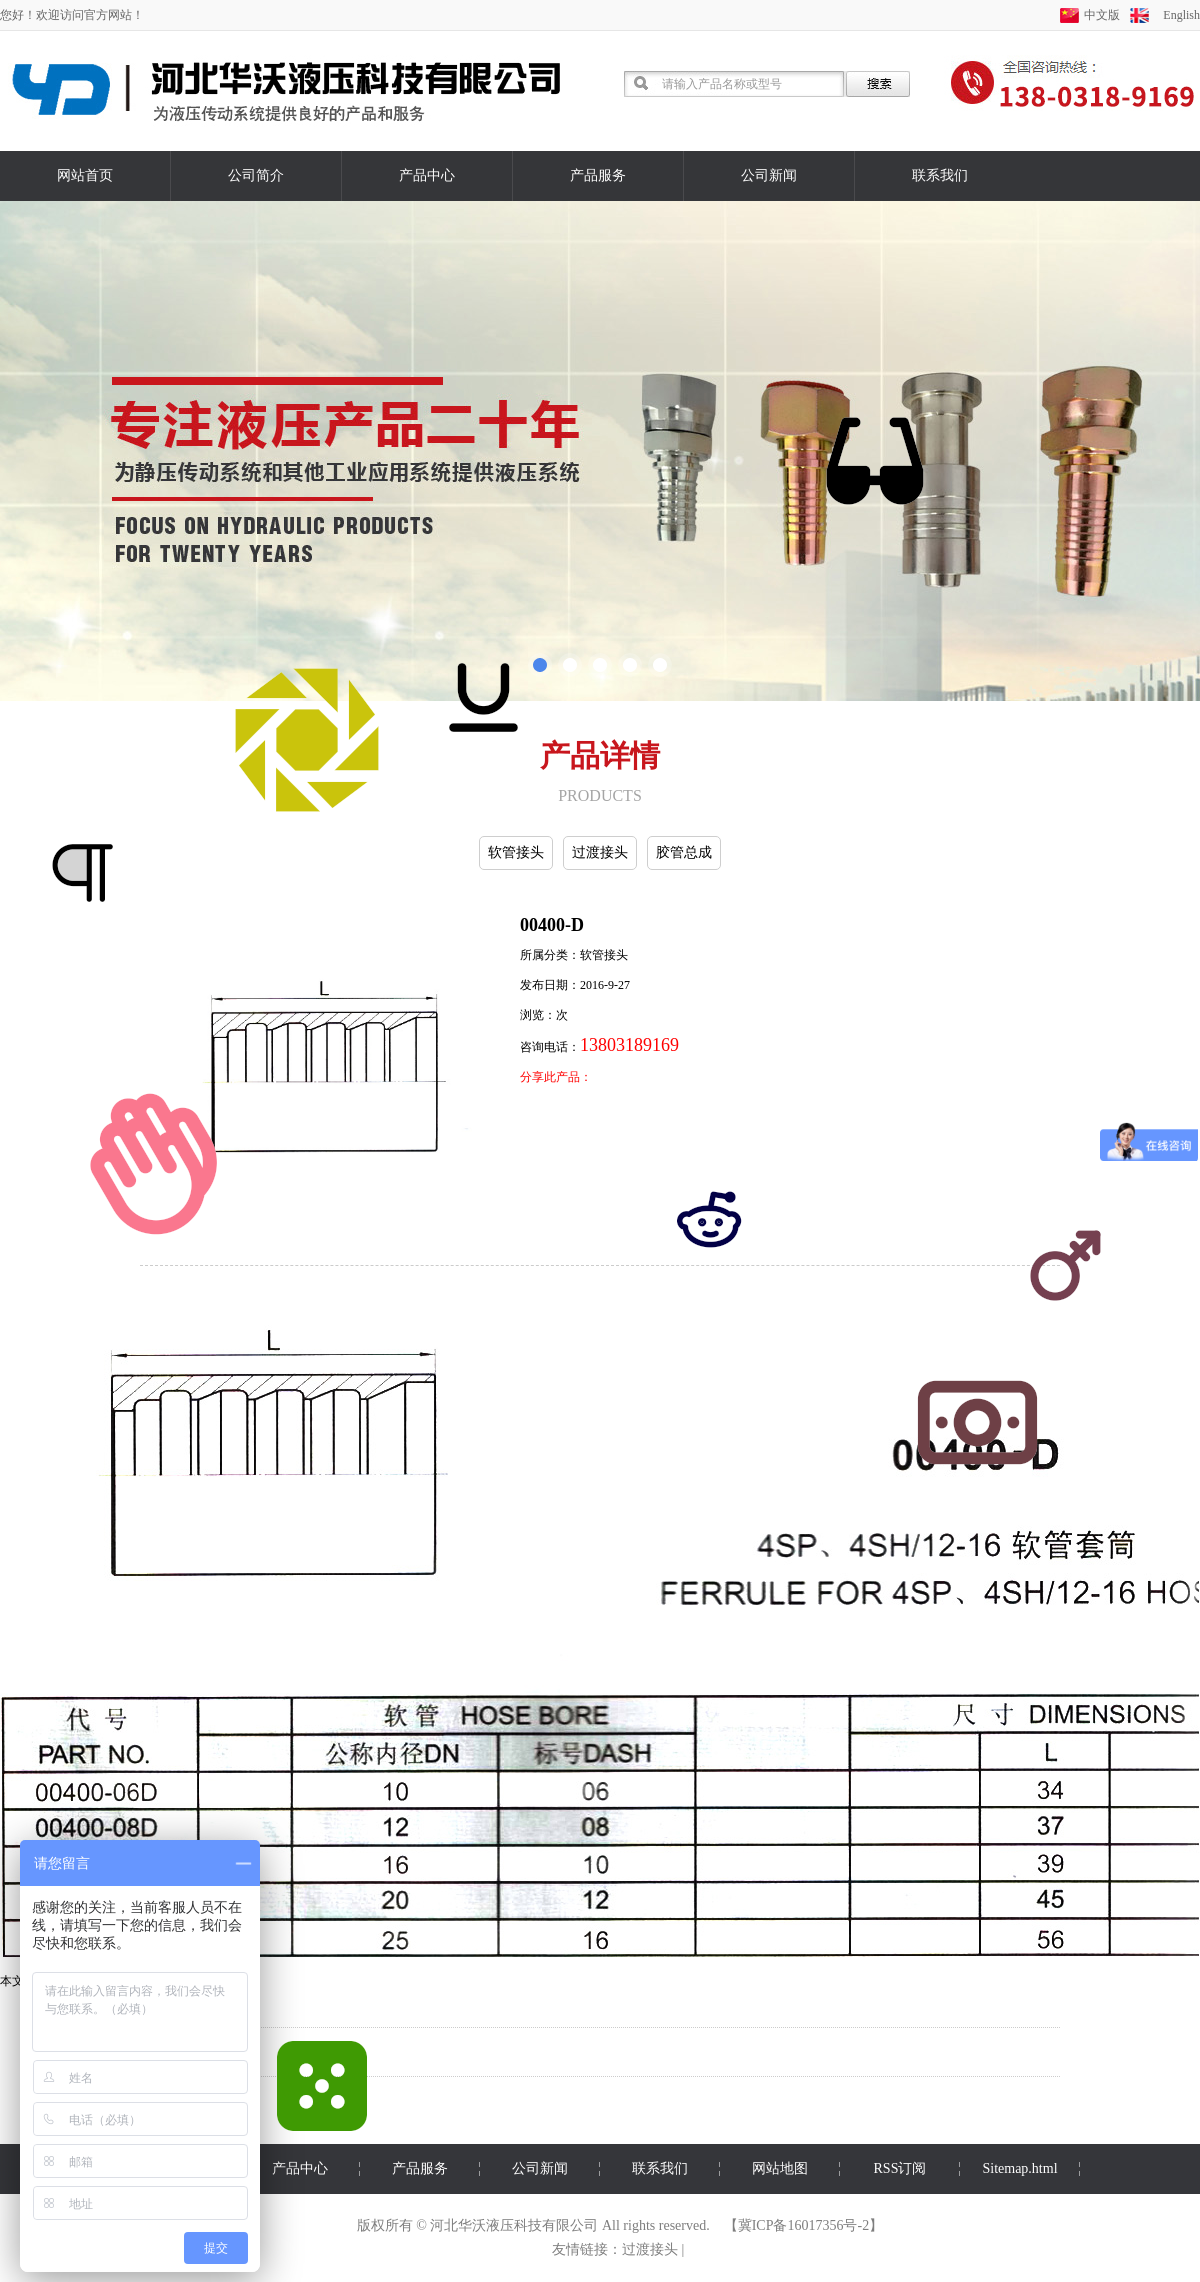  What do you see at coordinates (710, 1219) in the screenshot?
I see `open reddit` at bounding box center [710, 1219].